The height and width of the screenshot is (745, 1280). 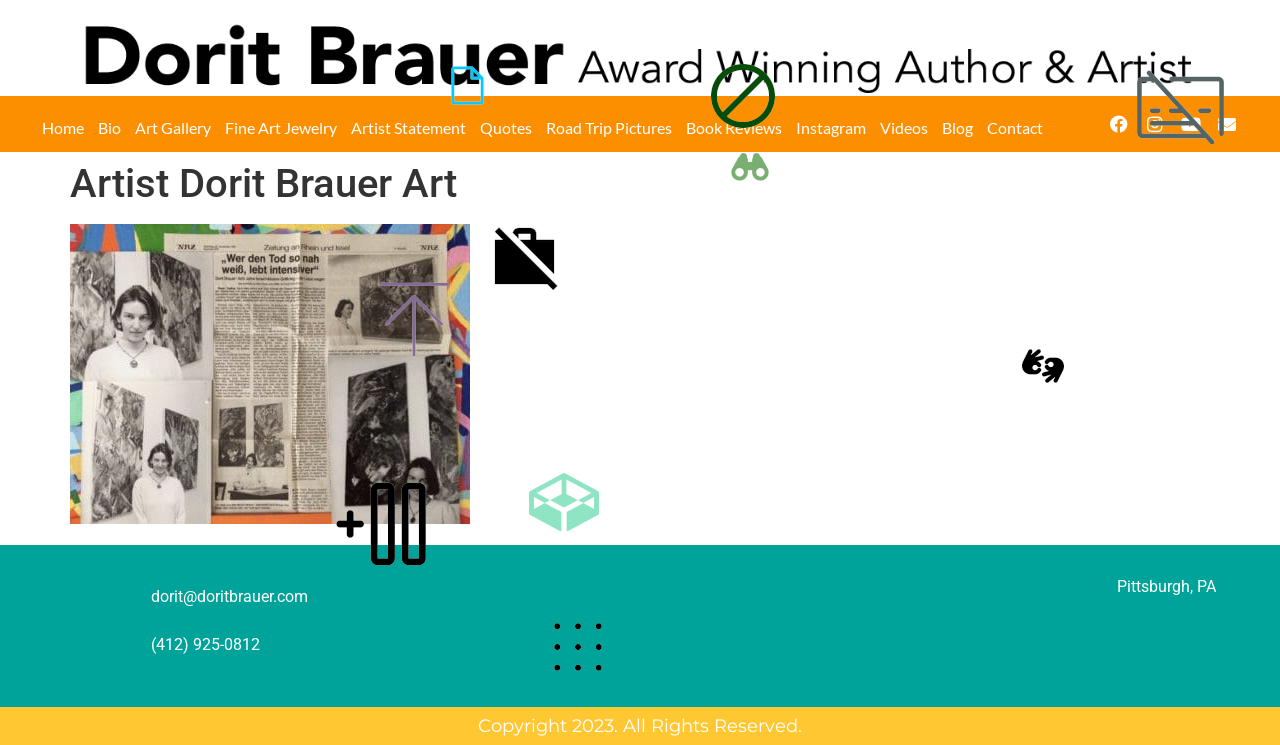 What do you see at coordinates (1043, 366) in the screenshot?
I see `request ASL interpretation services` at bounding box center [1043, 366].